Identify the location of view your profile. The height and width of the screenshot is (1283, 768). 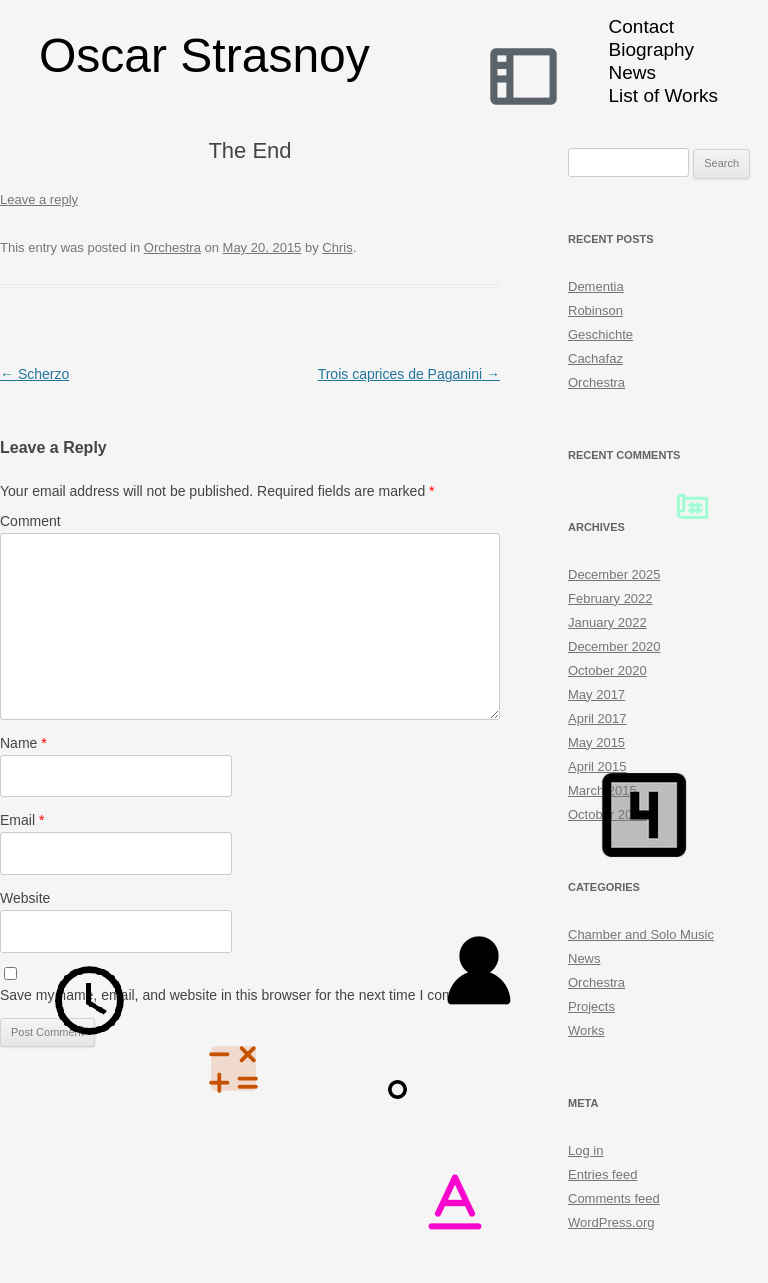
(479, 973).